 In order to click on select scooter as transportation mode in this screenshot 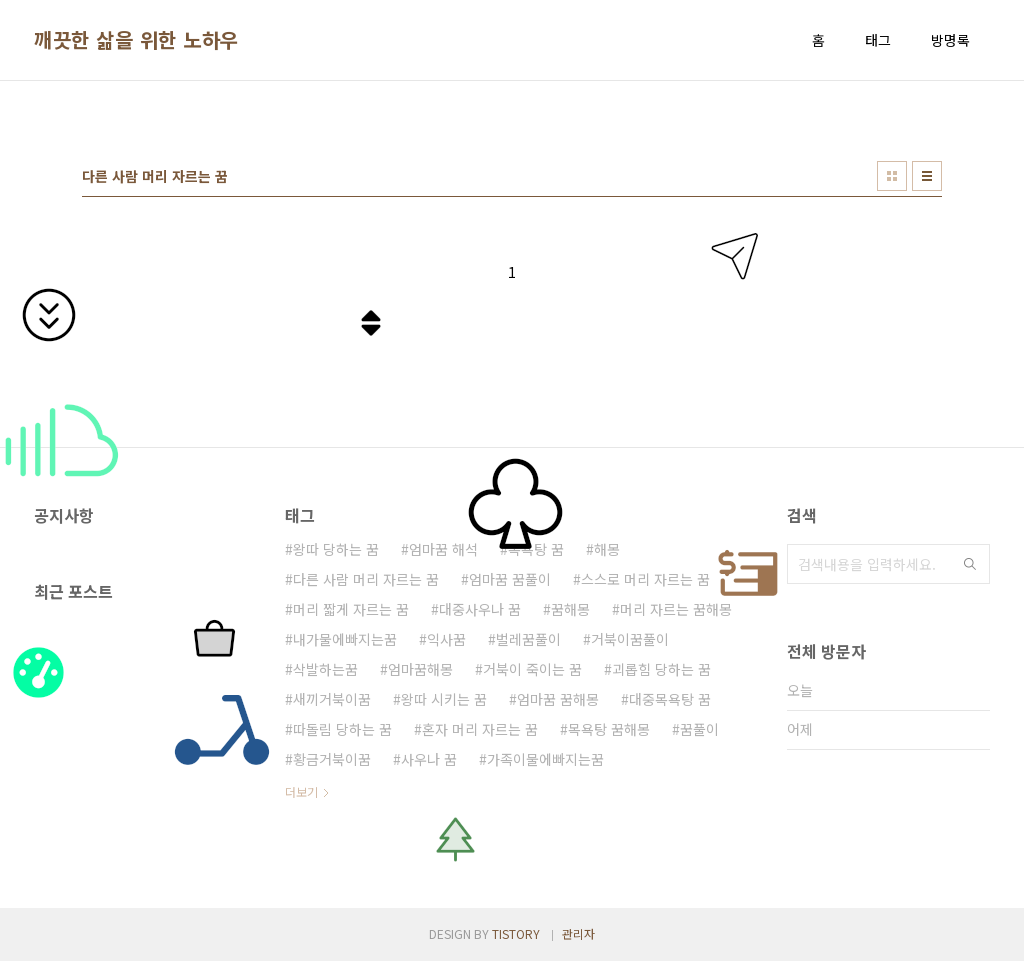, I will do `click(222, 734)`.